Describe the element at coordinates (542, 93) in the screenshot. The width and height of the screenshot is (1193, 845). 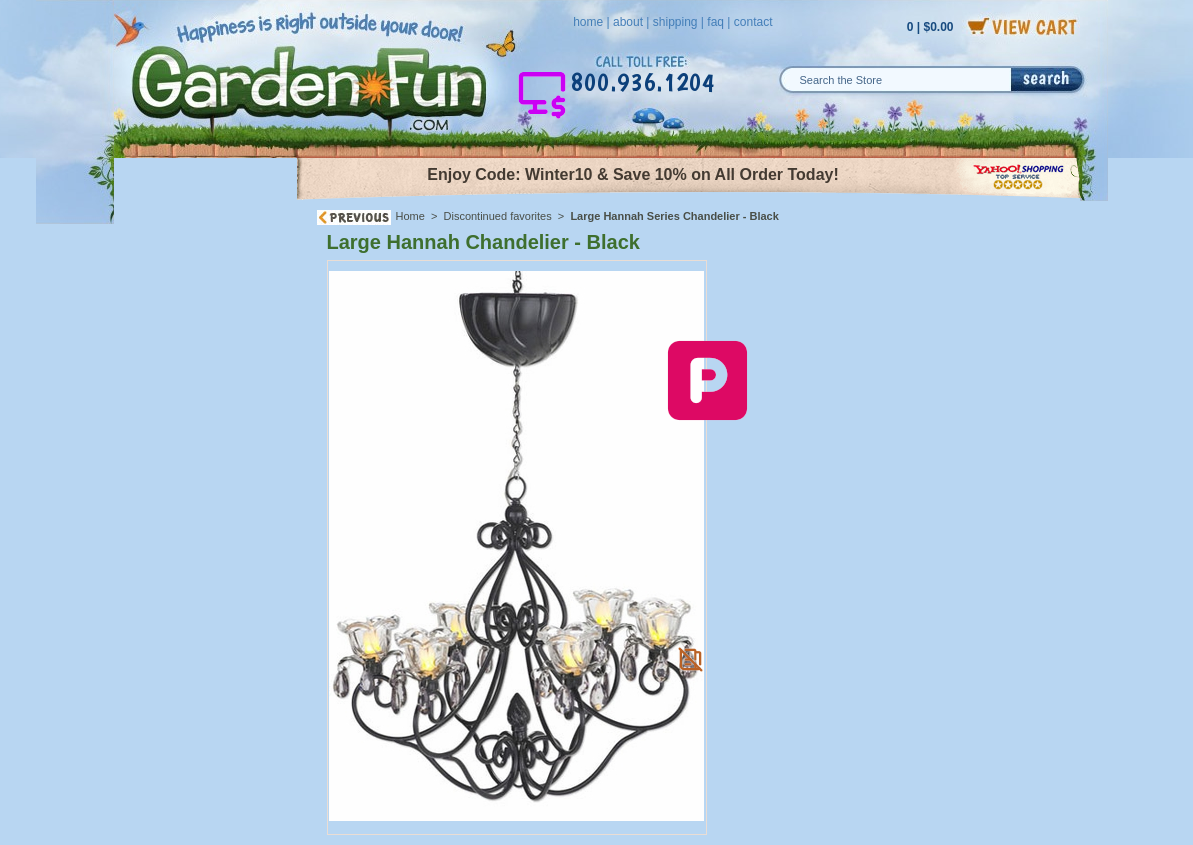
I see `access desktop payment or billing settings` at that location.